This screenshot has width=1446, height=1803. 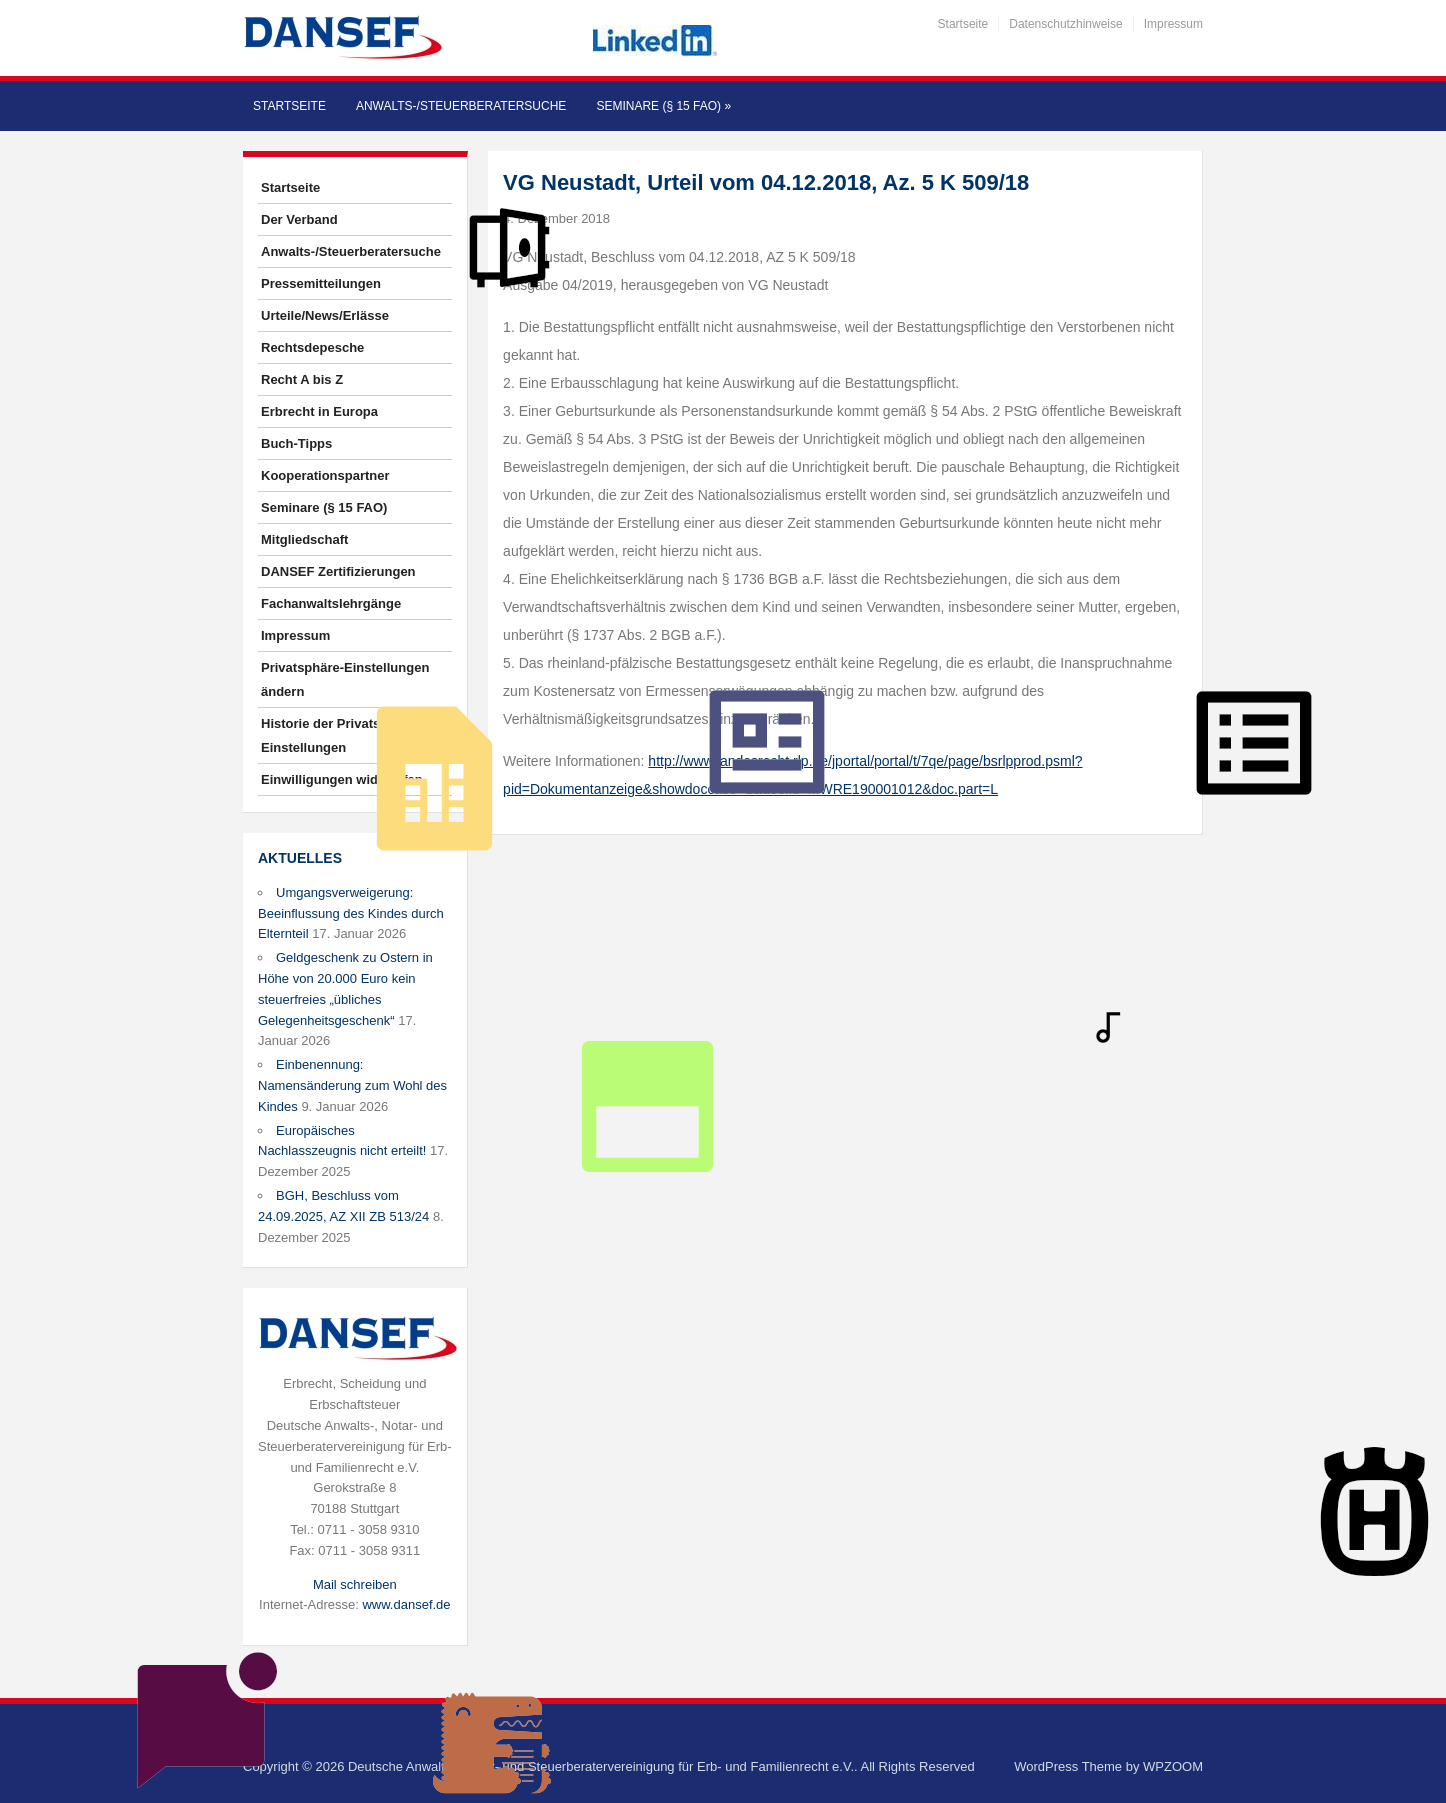 What do you see at coordinates (492, 1743) in the screenshot?
I see `visit docusaurus documentation site` at bounding box center [492, 1743].